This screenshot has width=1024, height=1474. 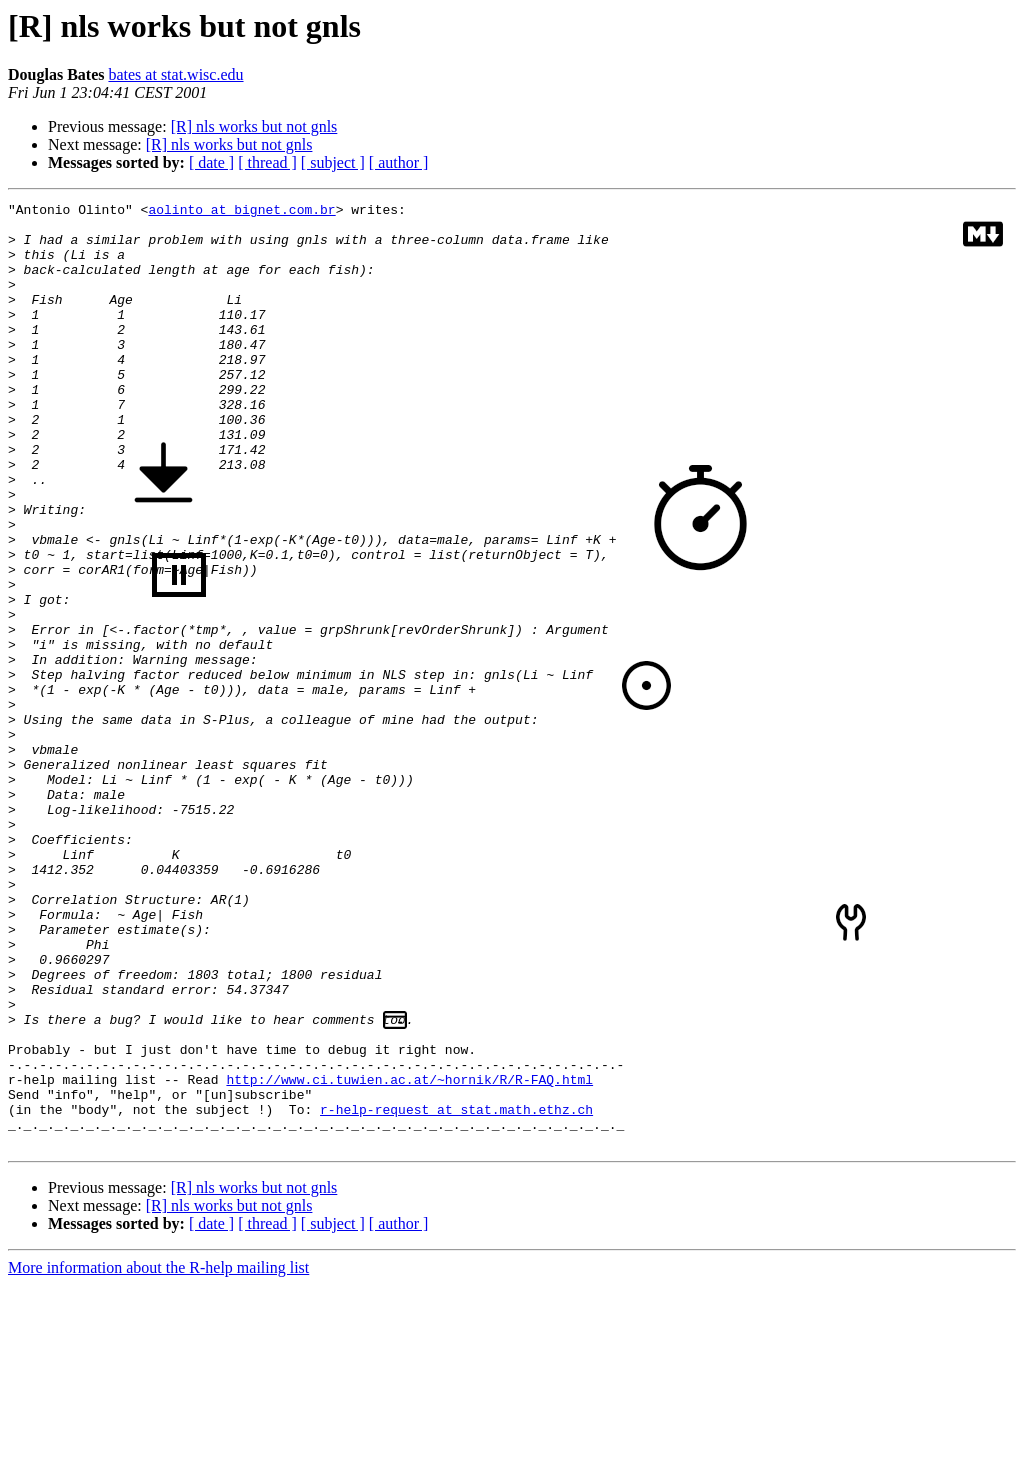 I want to click on pause a presentation or slideshow, so click(x=179, y=575).